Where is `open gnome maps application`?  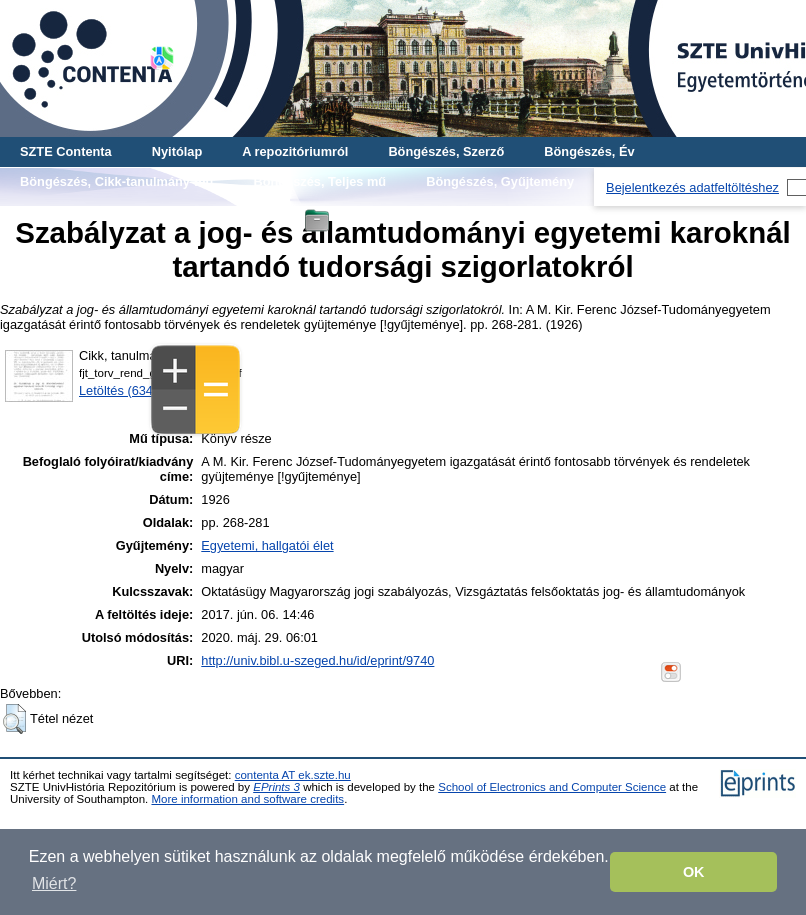 open gnome maps application is located at coordinates (162, 58).